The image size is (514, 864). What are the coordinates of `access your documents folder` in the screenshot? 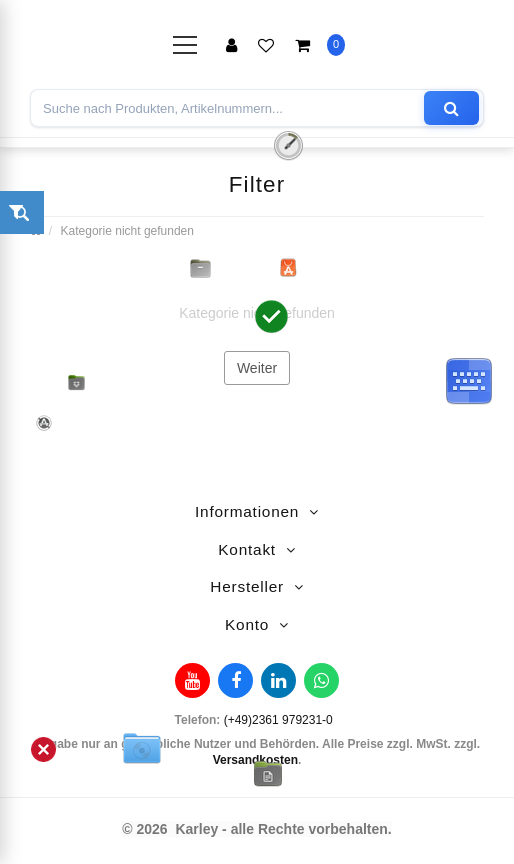 It's located at (268, 773).